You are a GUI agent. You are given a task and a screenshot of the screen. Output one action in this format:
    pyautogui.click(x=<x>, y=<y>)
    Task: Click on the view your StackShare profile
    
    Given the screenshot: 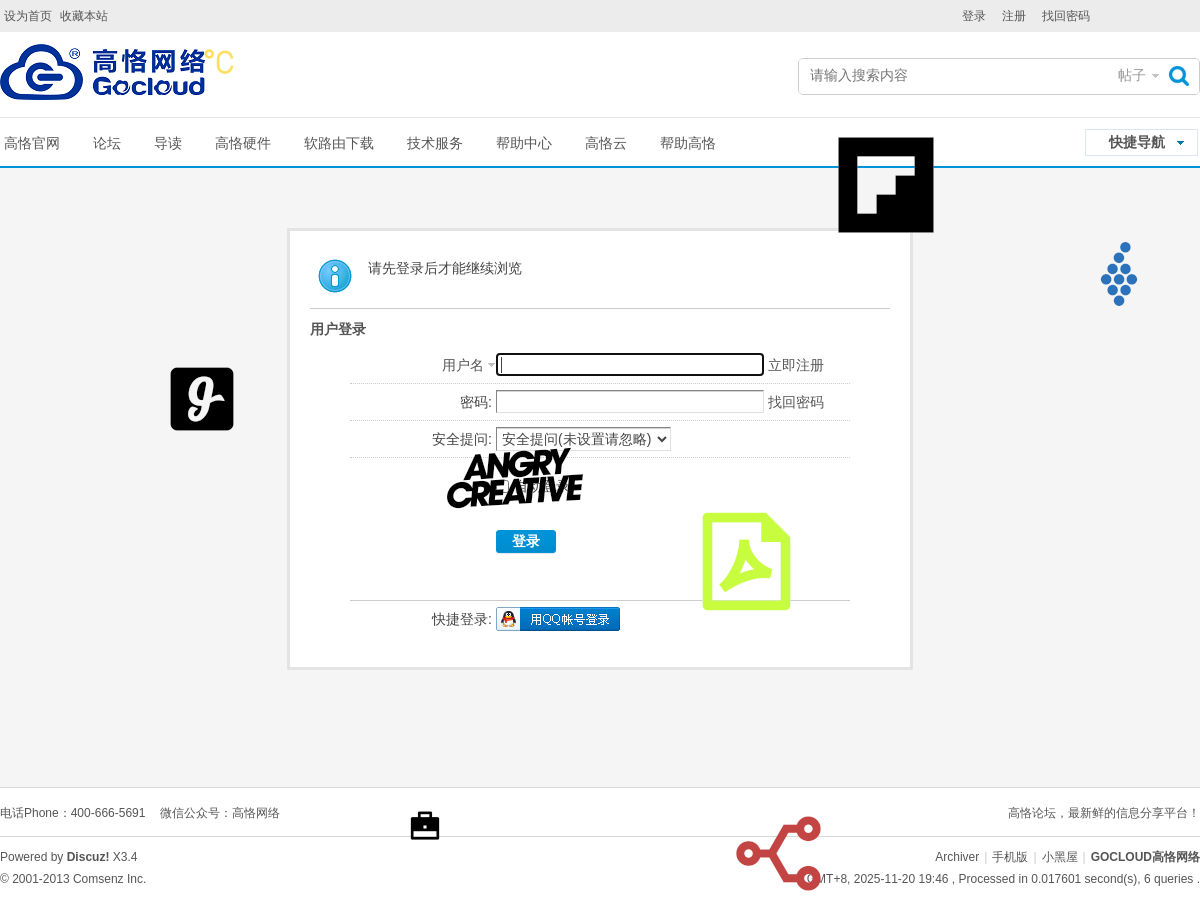 What is the action you would take?
    pyautogui.click(x=779, y=853)
    